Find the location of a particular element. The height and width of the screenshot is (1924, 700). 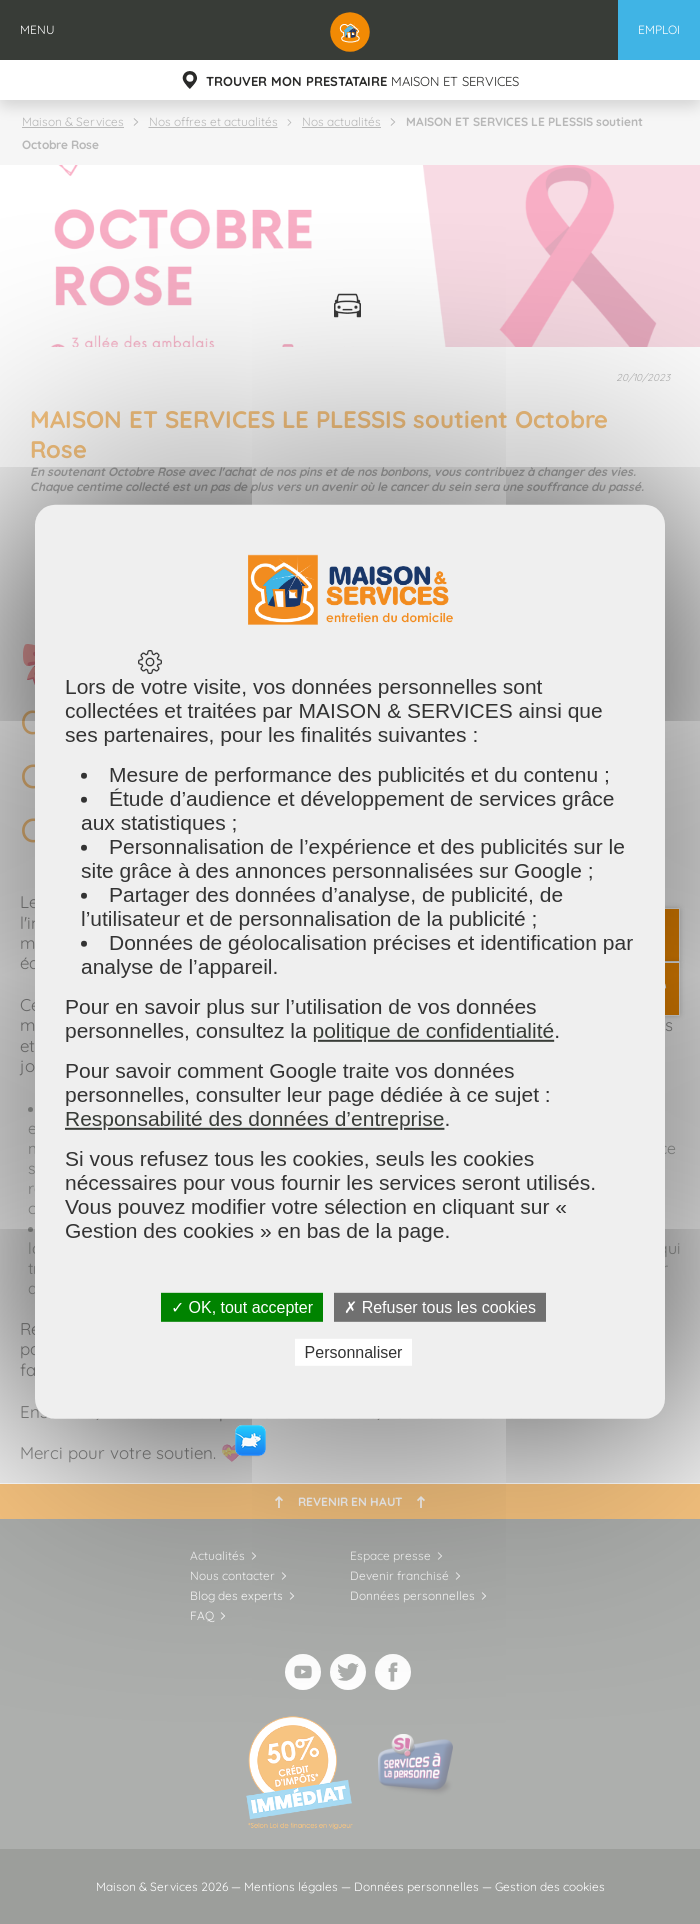

access travel and transportation emoji is located at coordinates (347, 305).